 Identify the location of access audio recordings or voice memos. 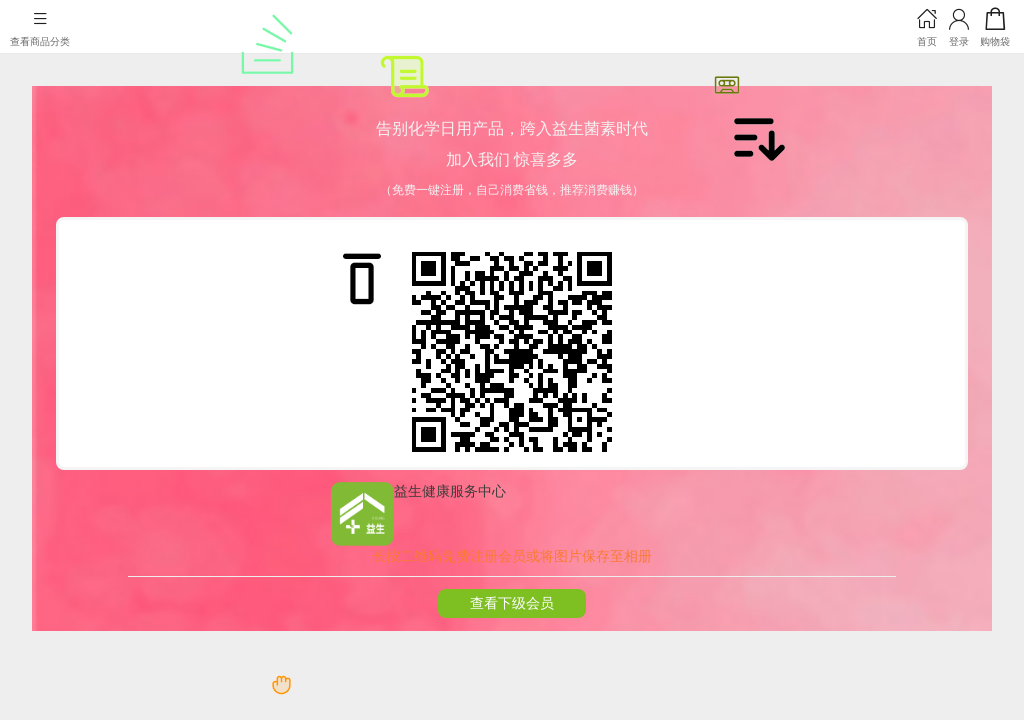
(727, 85).